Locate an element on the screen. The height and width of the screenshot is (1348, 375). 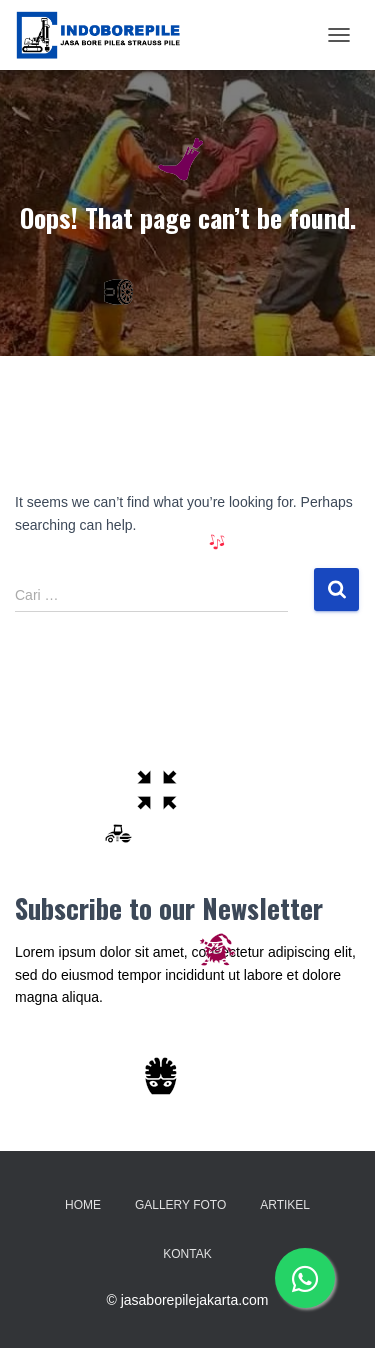
enemy character or hostile NPC indicator is located at coordinates (217, 949).